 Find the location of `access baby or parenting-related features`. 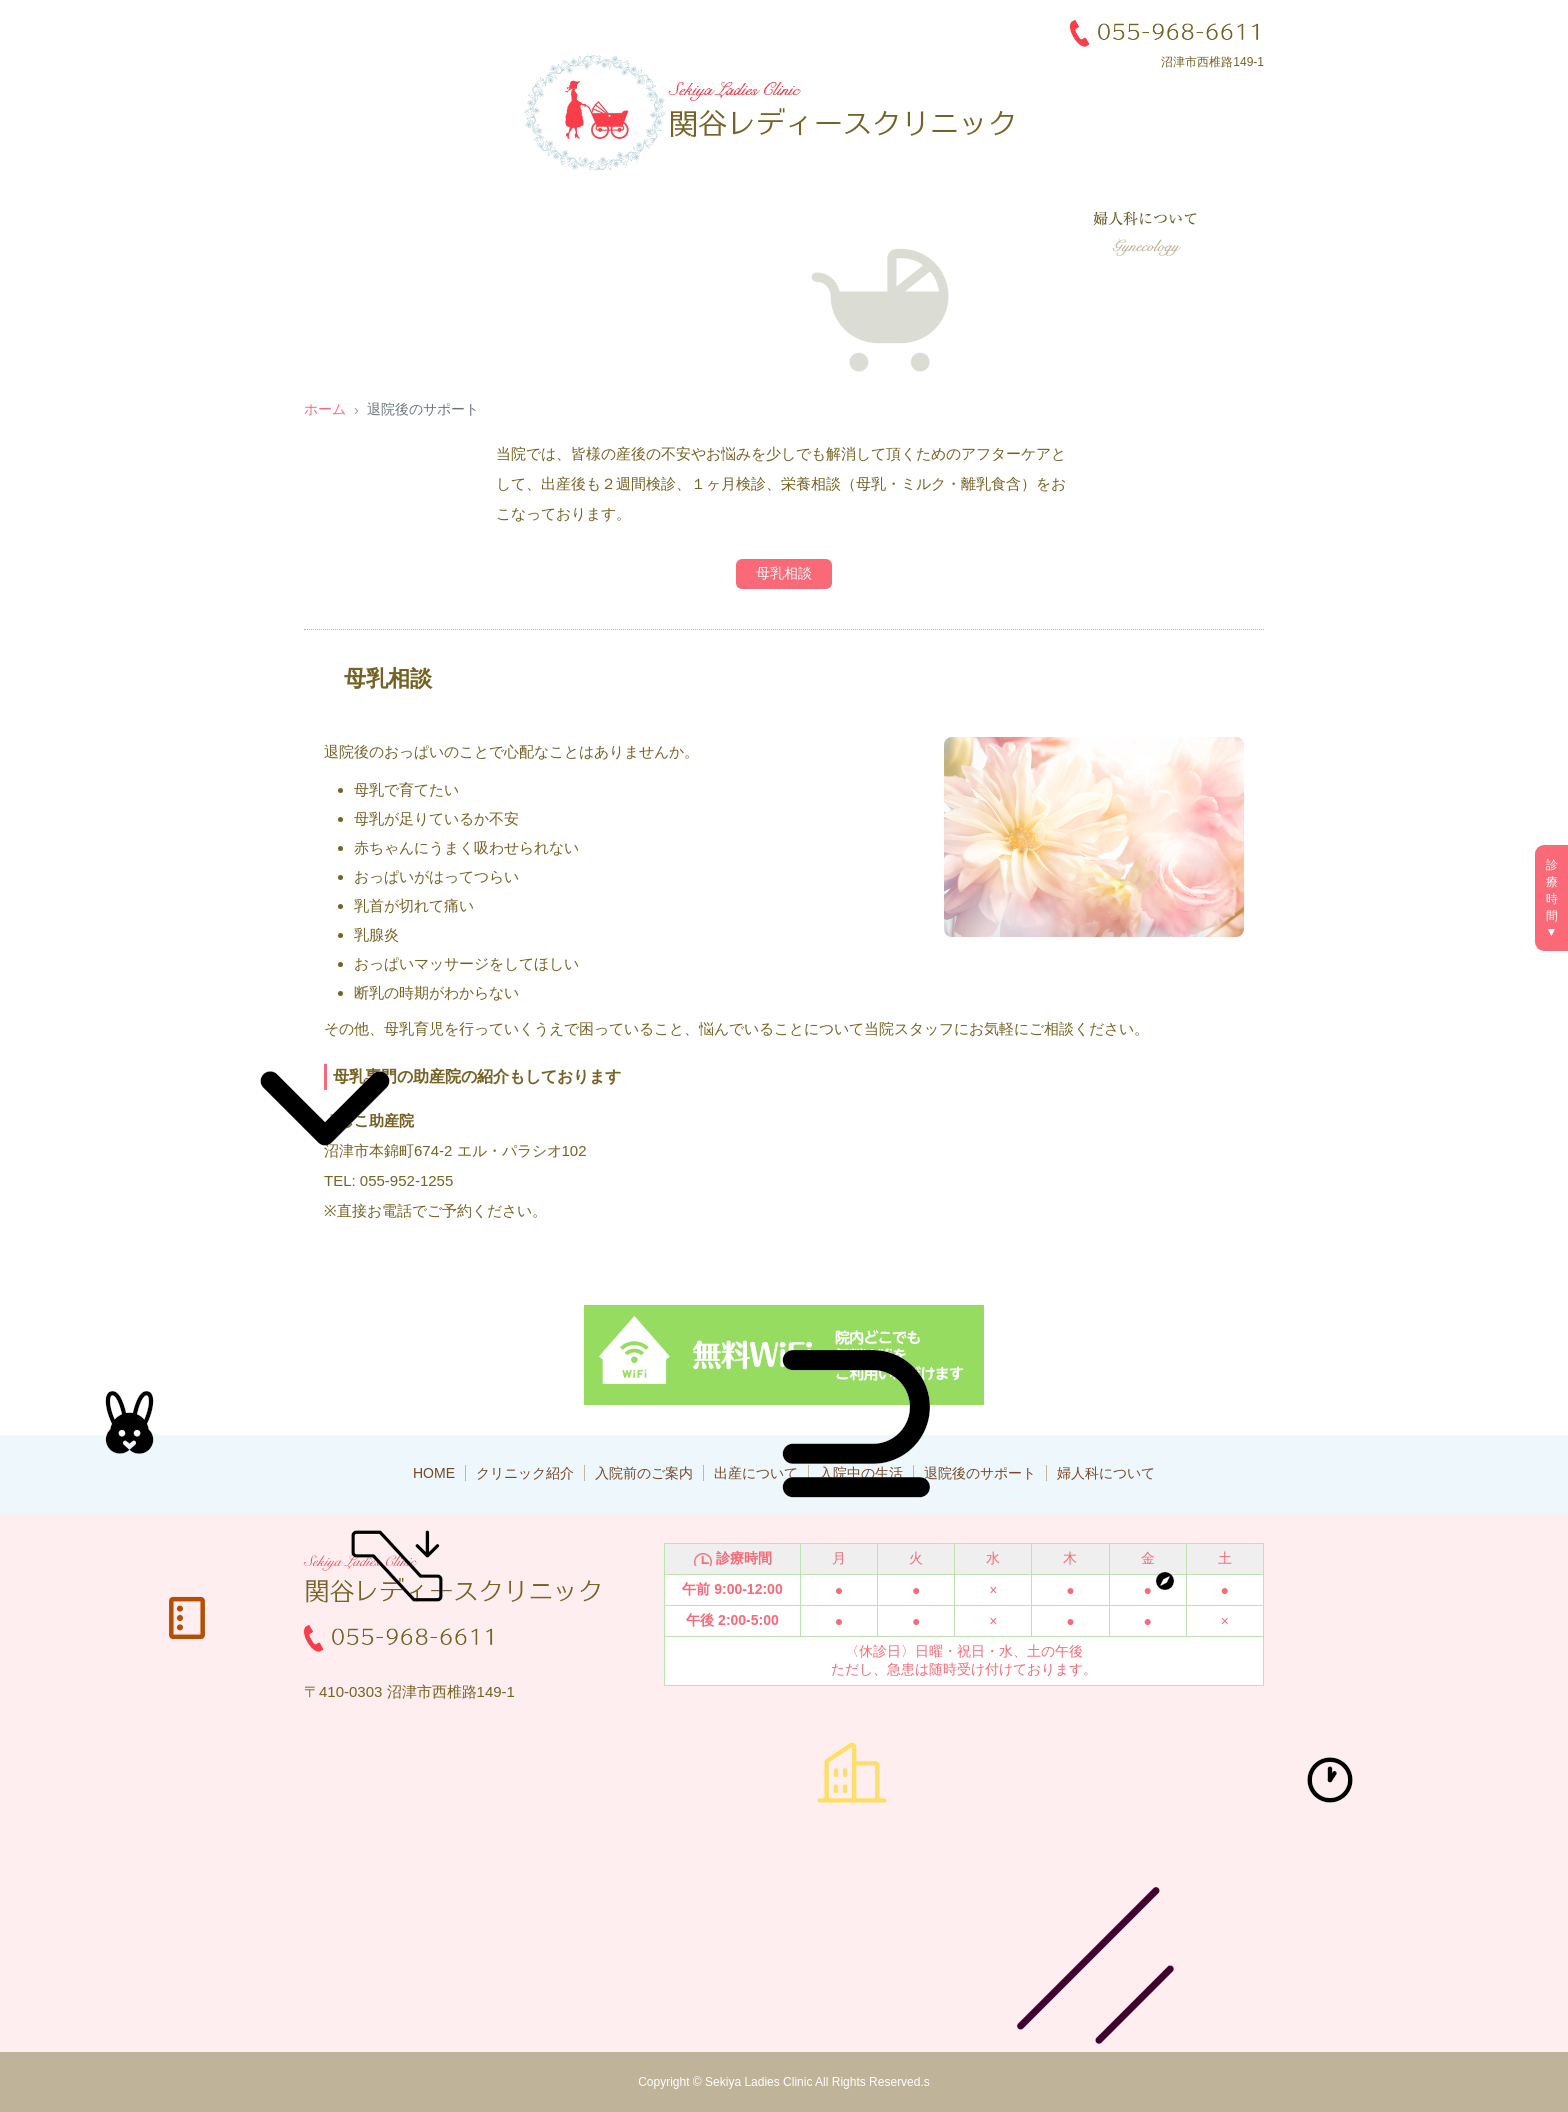

access baby or parenting-related features is located at coordinates (882, 305).